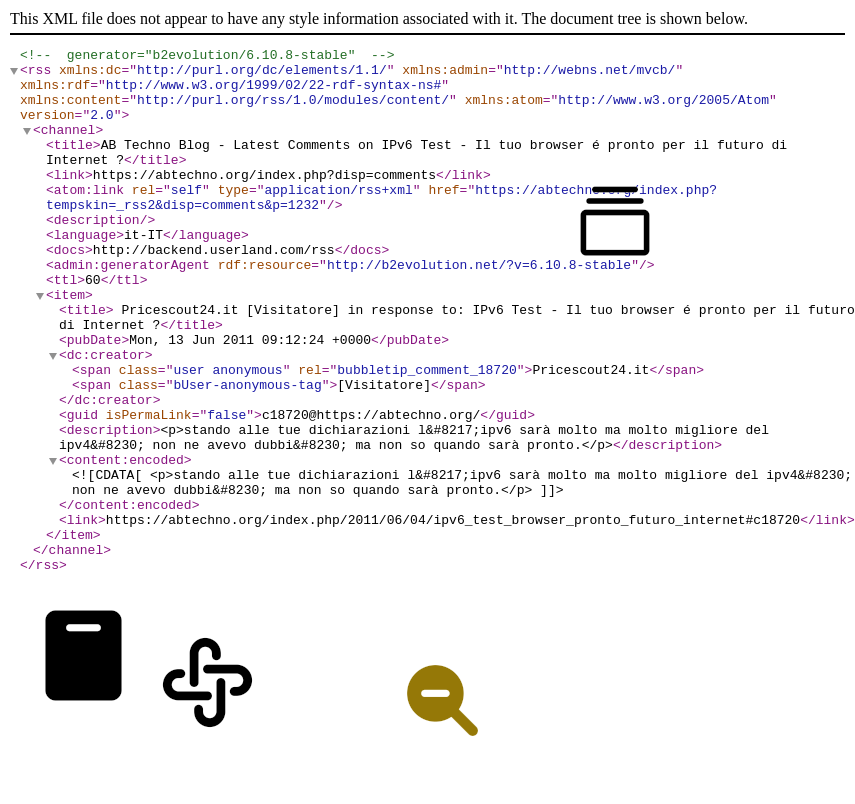 This screenshot has width=855, height=804. What do you see at coordinates (442, 700) in the screenshot?
I see `zoom out to see more content` at bounding box center [442, 700].